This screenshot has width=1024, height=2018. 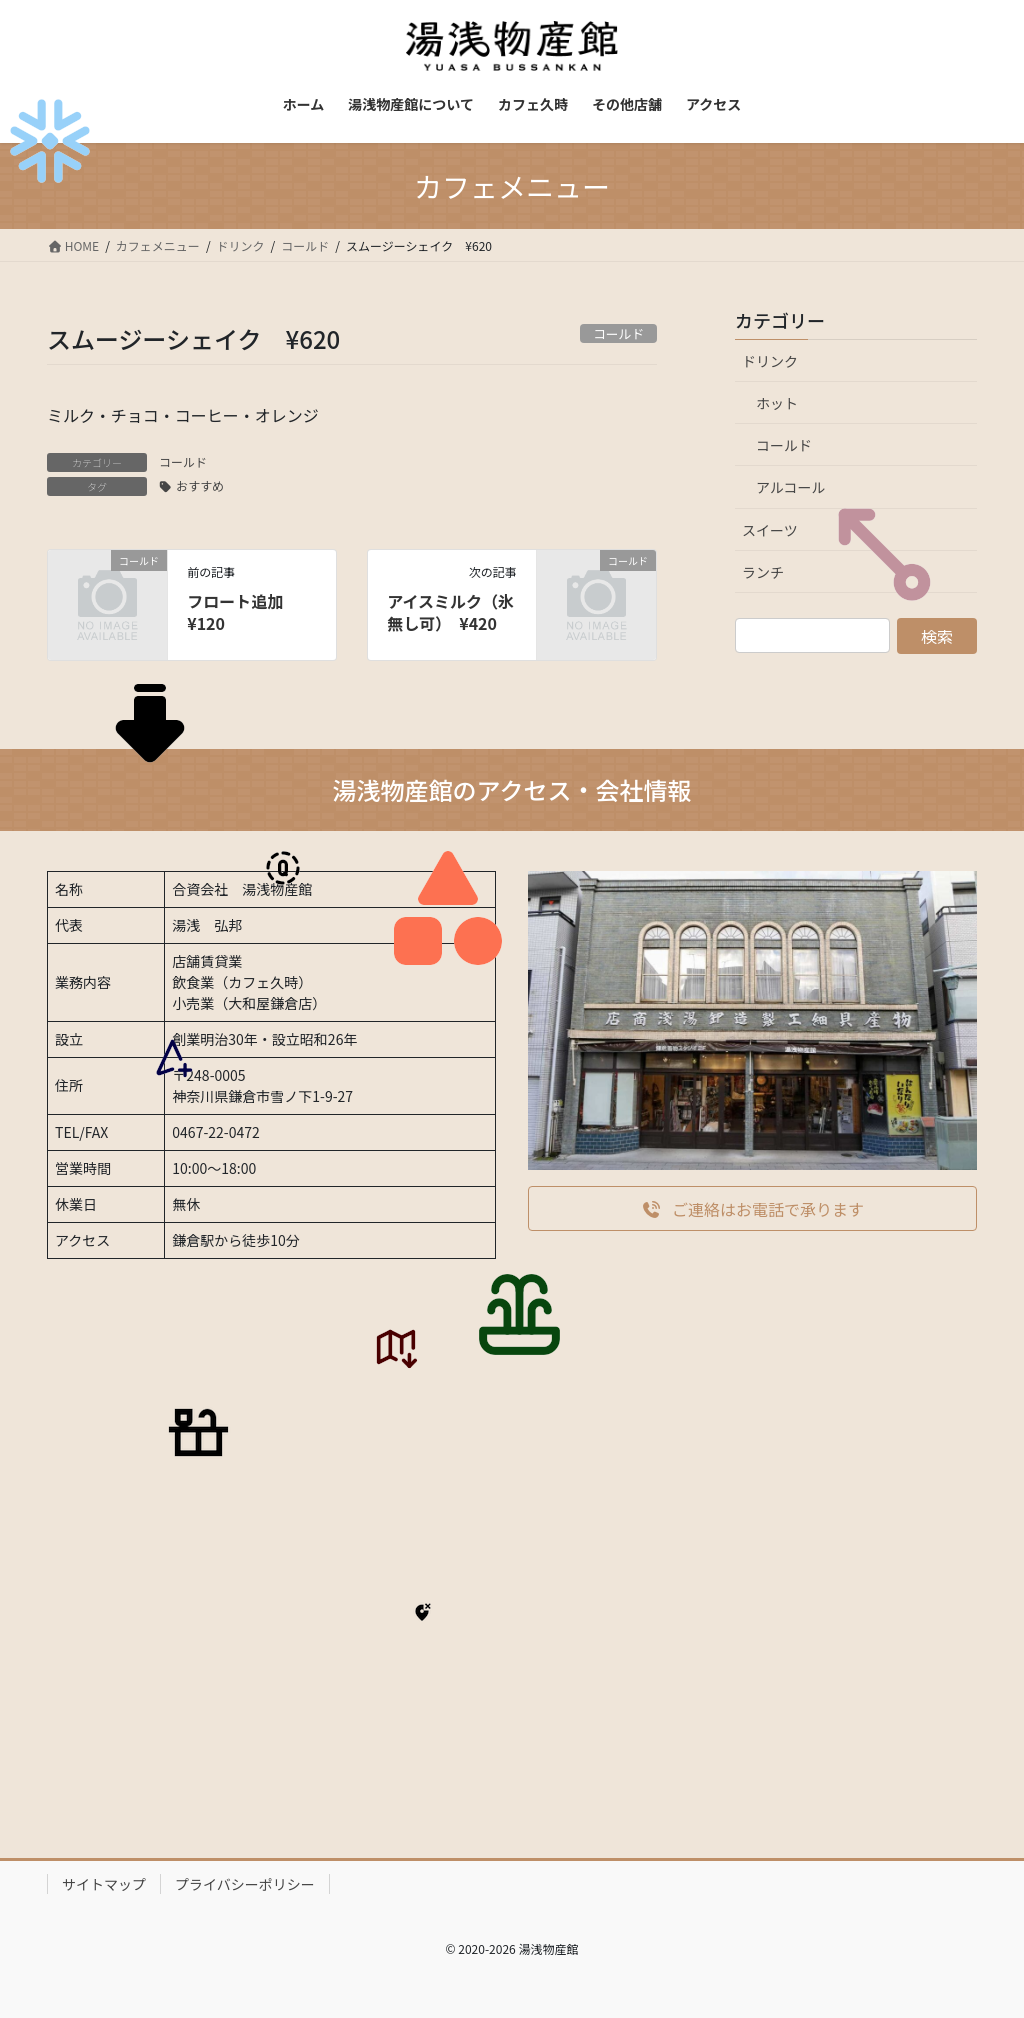 What do you see at coordinates (50, 141) in the screenshot?
I see `connect to Snowflake data platform` at bounding box center [50, 141].